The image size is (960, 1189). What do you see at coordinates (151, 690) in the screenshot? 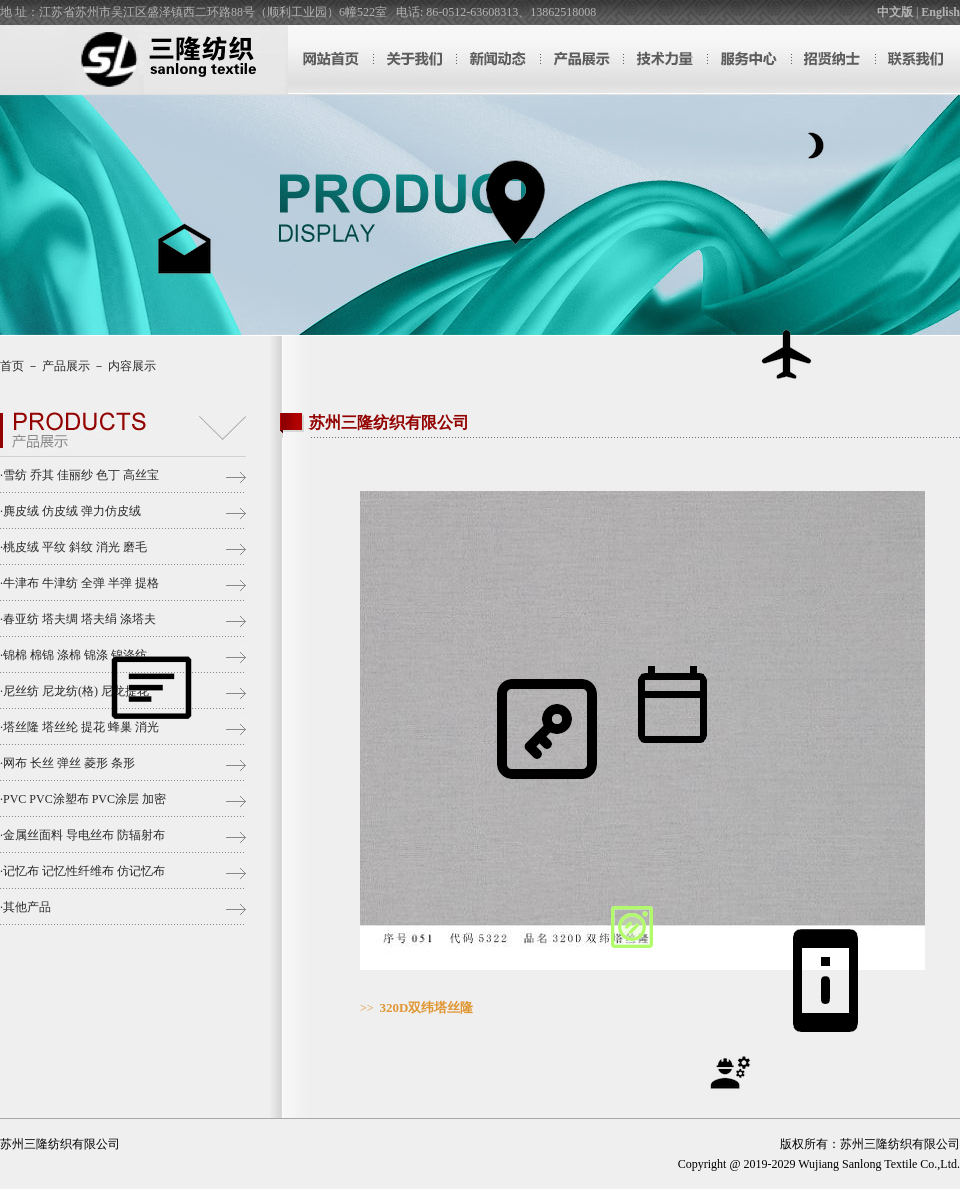
I see `add a new note or document` at bounding box center [151, 690].